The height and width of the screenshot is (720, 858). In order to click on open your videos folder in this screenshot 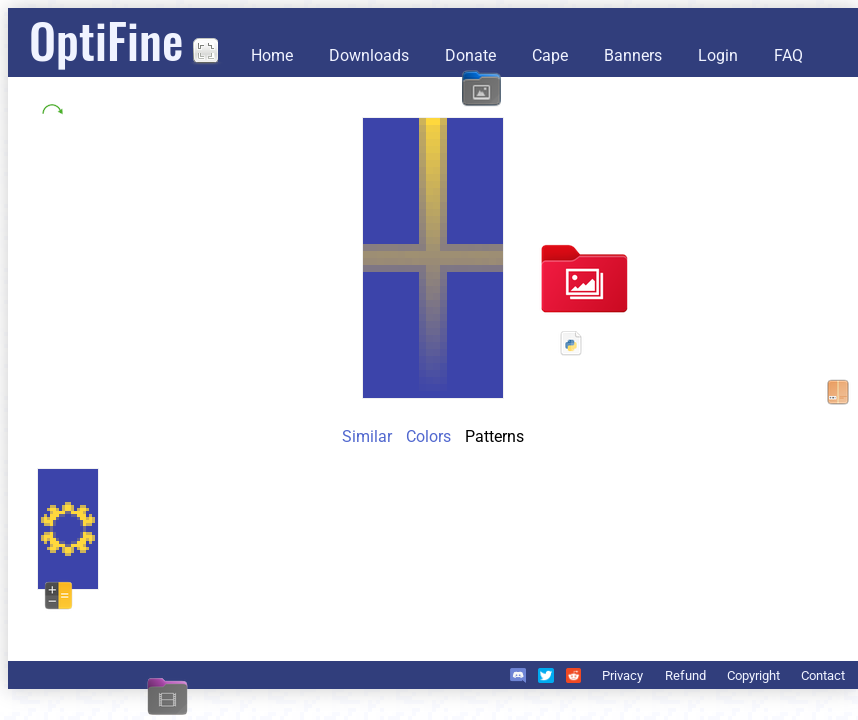, I will do `click(167, 696)`.